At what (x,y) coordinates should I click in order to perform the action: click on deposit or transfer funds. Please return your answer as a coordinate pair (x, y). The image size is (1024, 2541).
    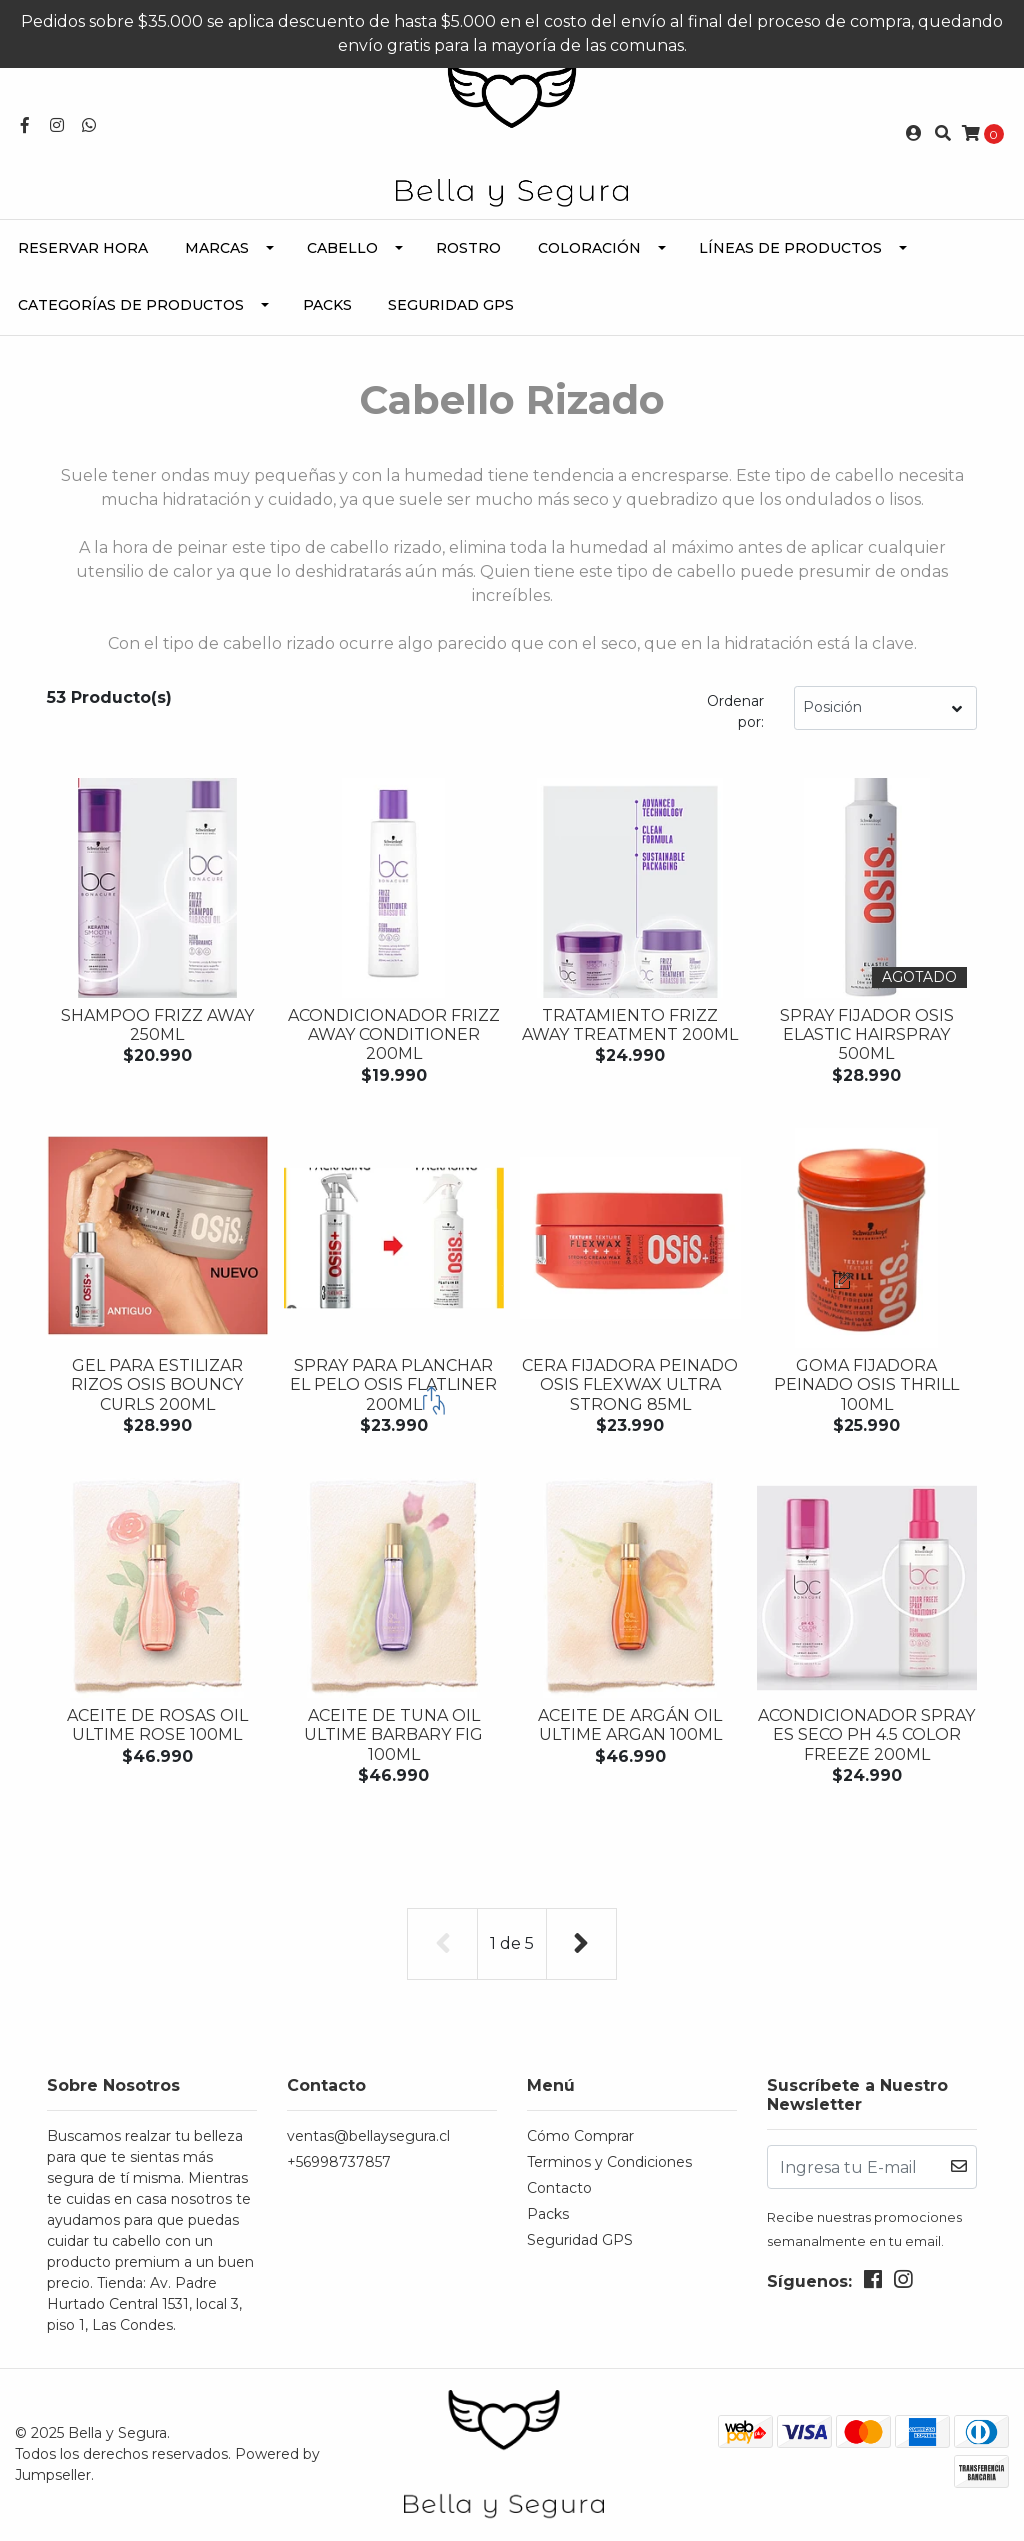
    Looking at the image, I should click on (432, 1400).